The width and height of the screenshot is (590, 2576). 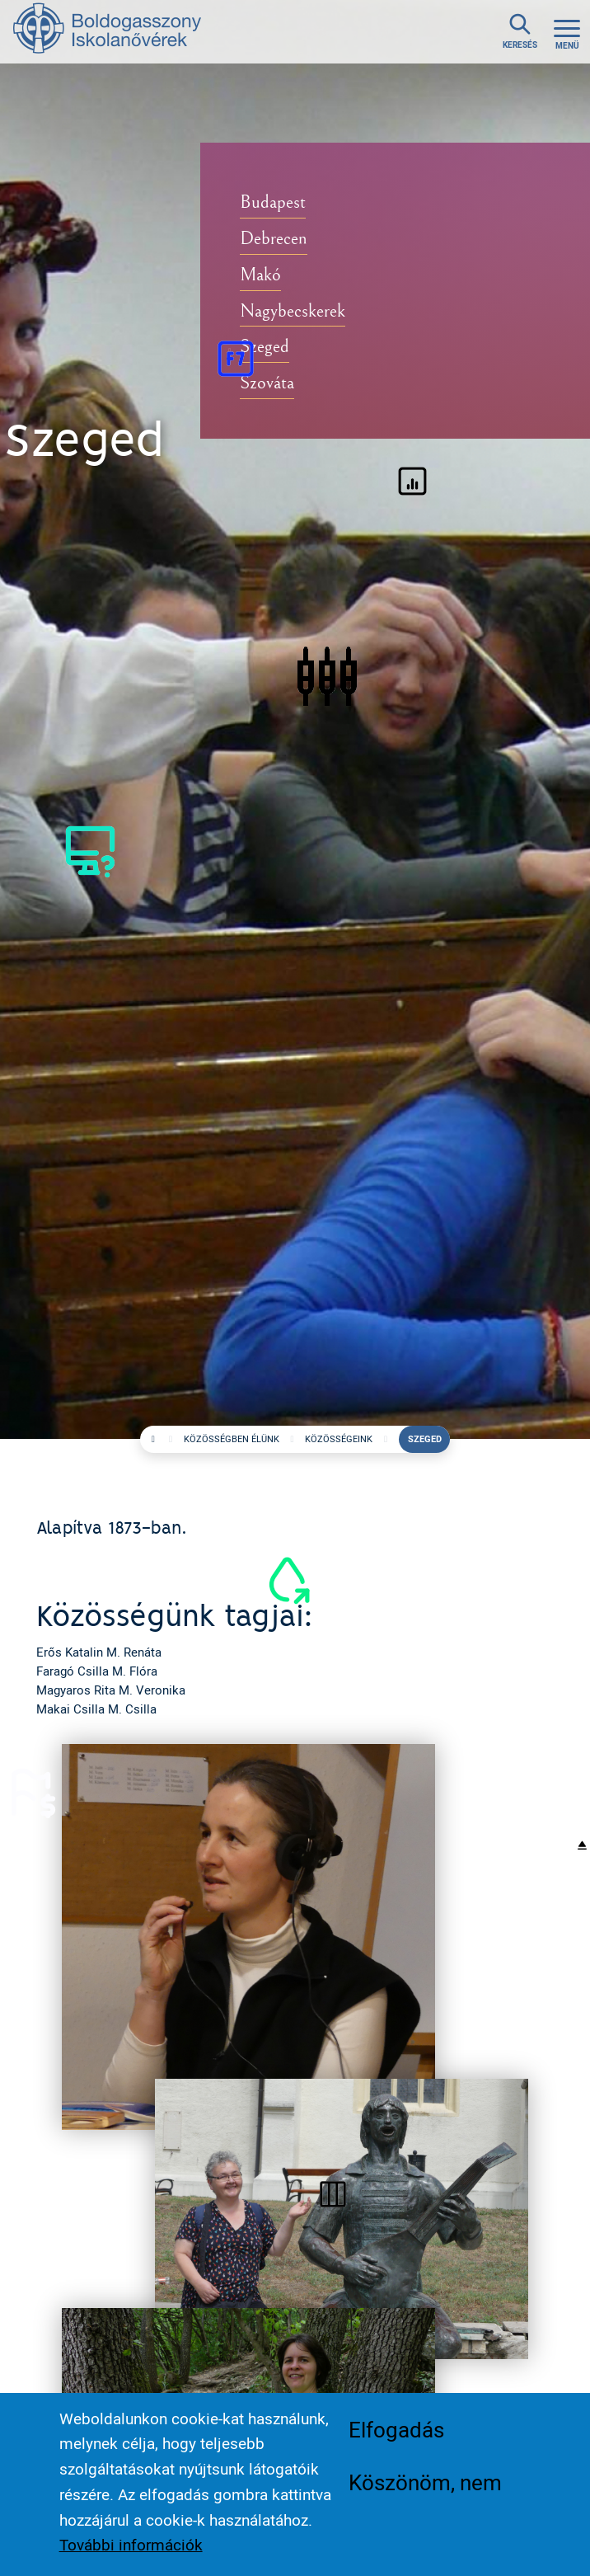 I want to click on switch to three-column layout, so click(x=333, y=2194).